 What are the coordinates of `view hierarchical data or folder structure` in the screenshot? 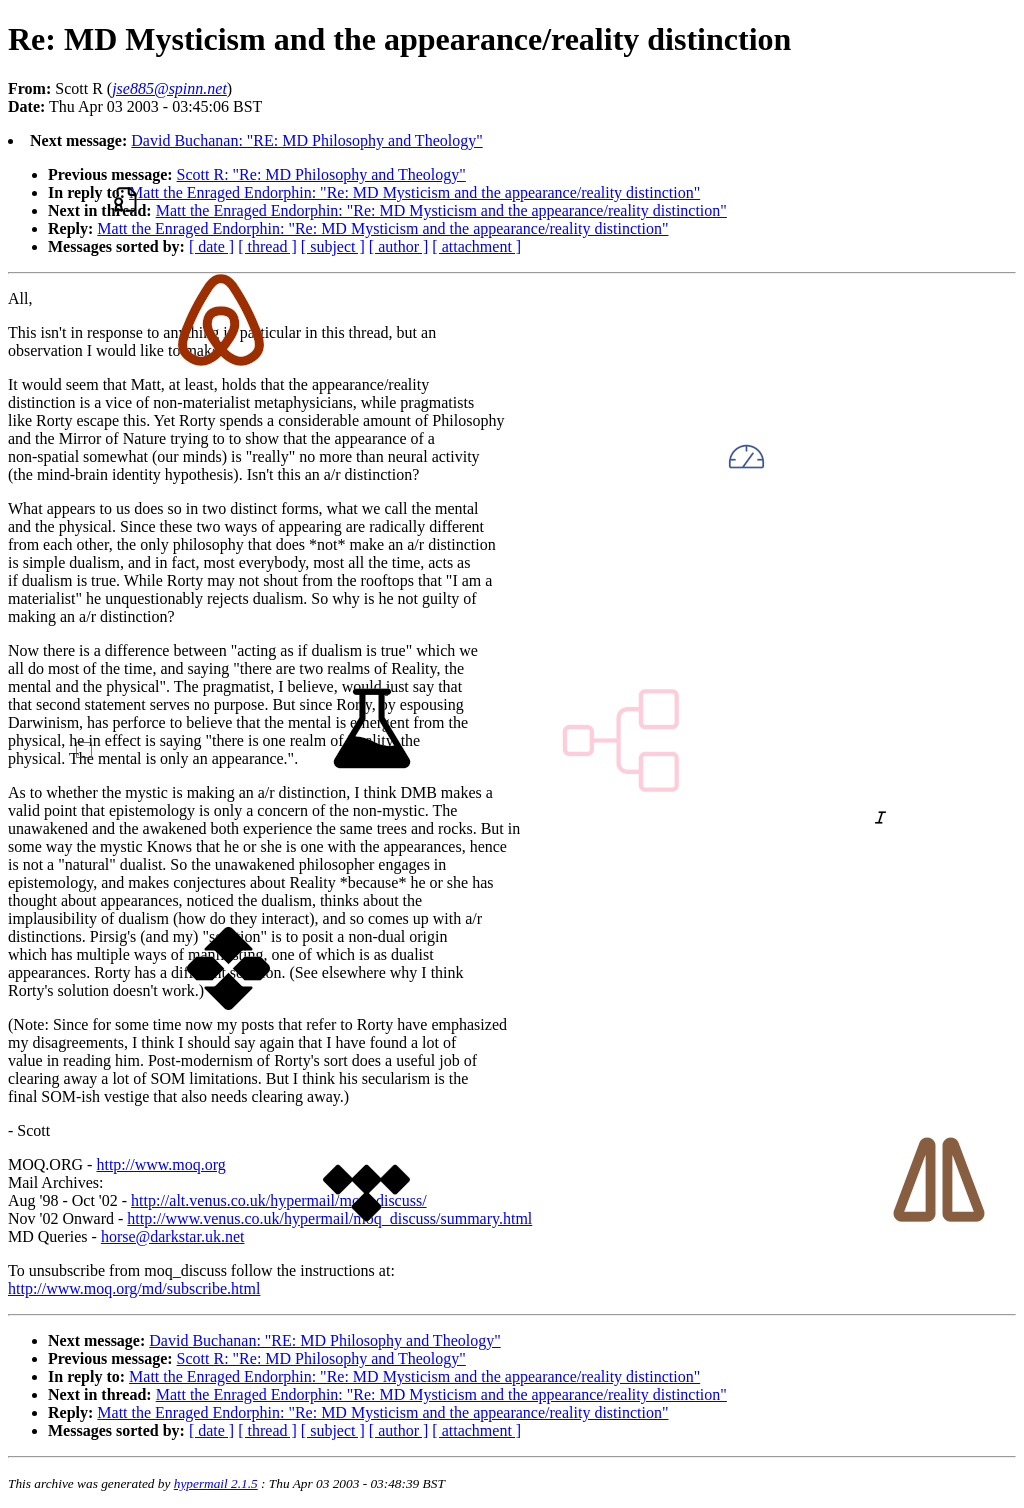 It's located at (627, 740).